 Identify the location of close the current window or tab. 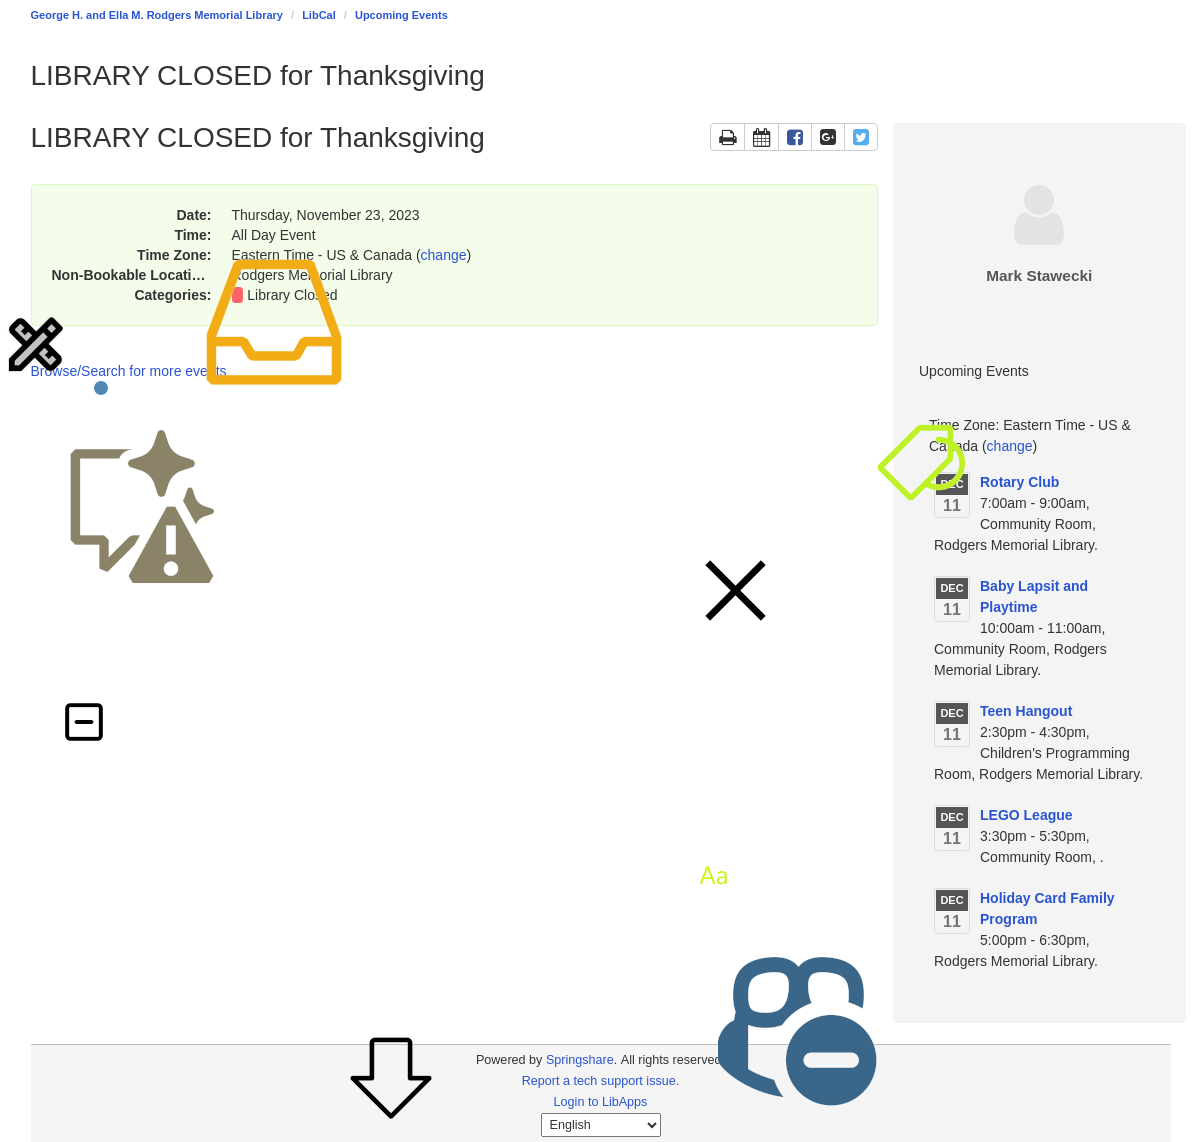
(735, 590).